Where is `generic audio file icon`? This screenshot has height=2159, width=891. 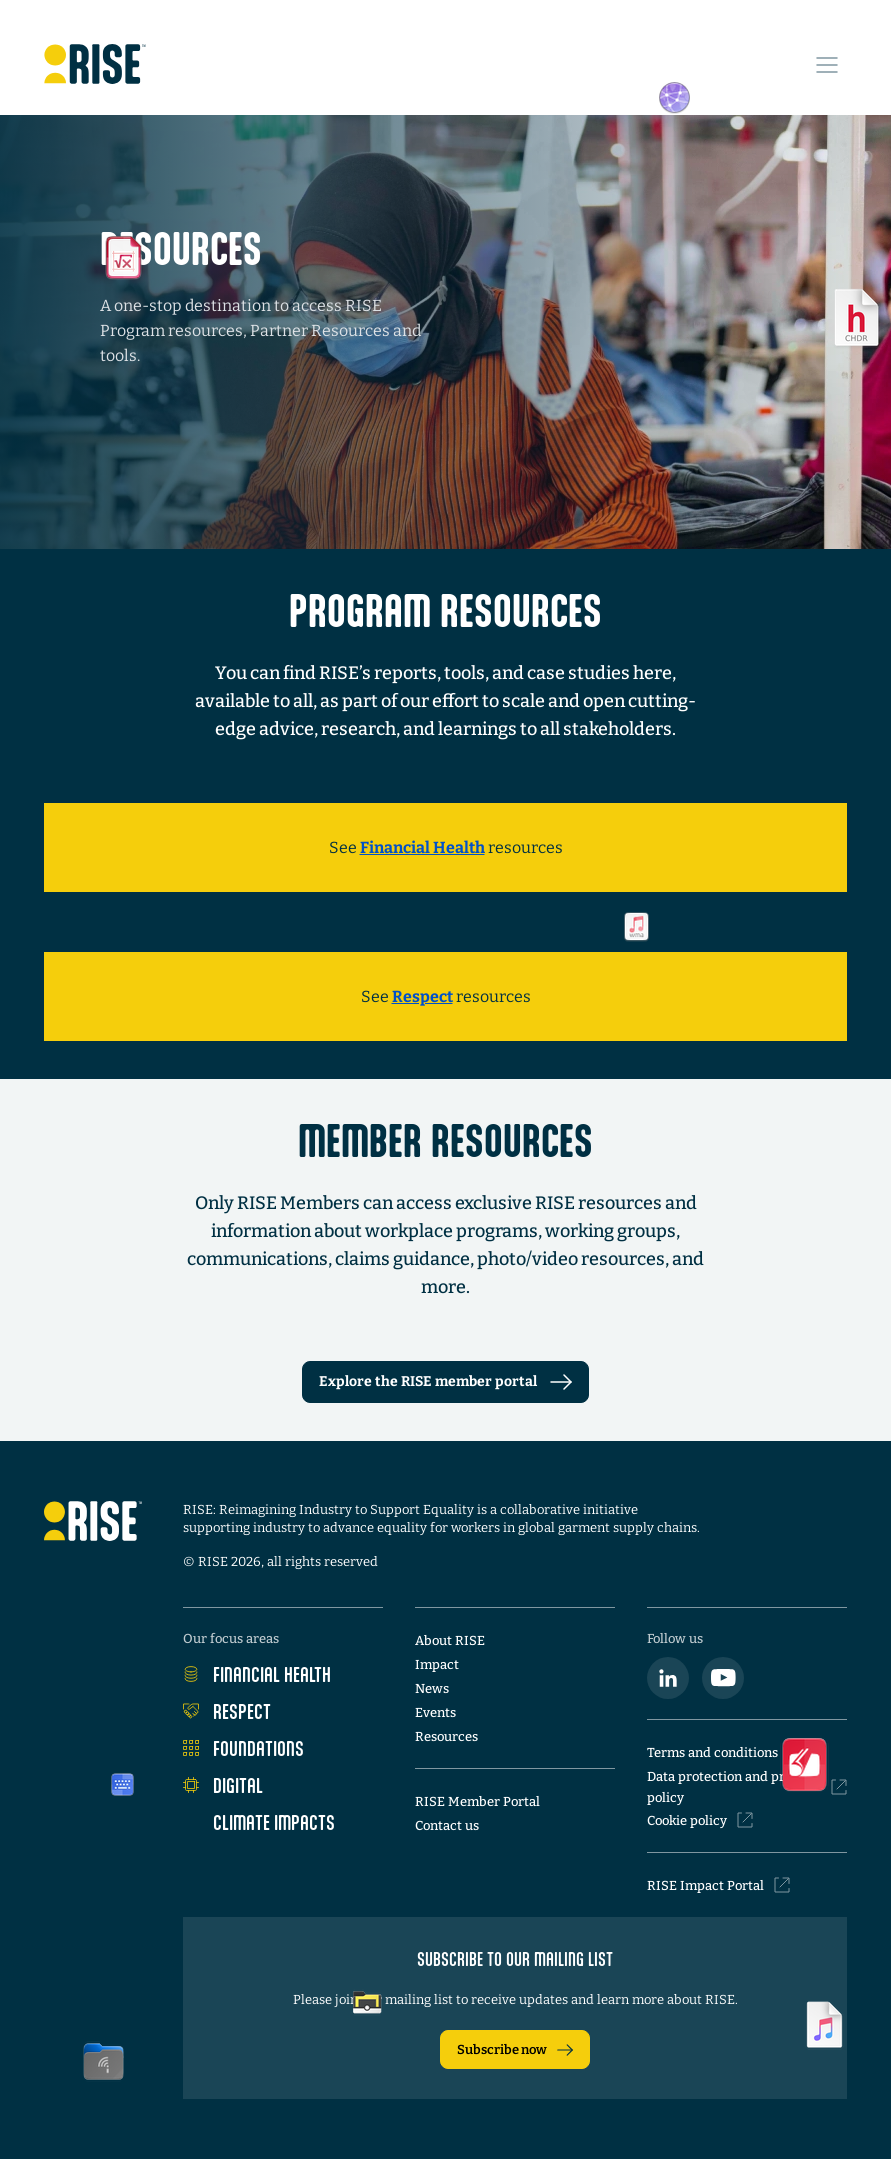
generic audio file icon is located at coordinates (824, 2025).